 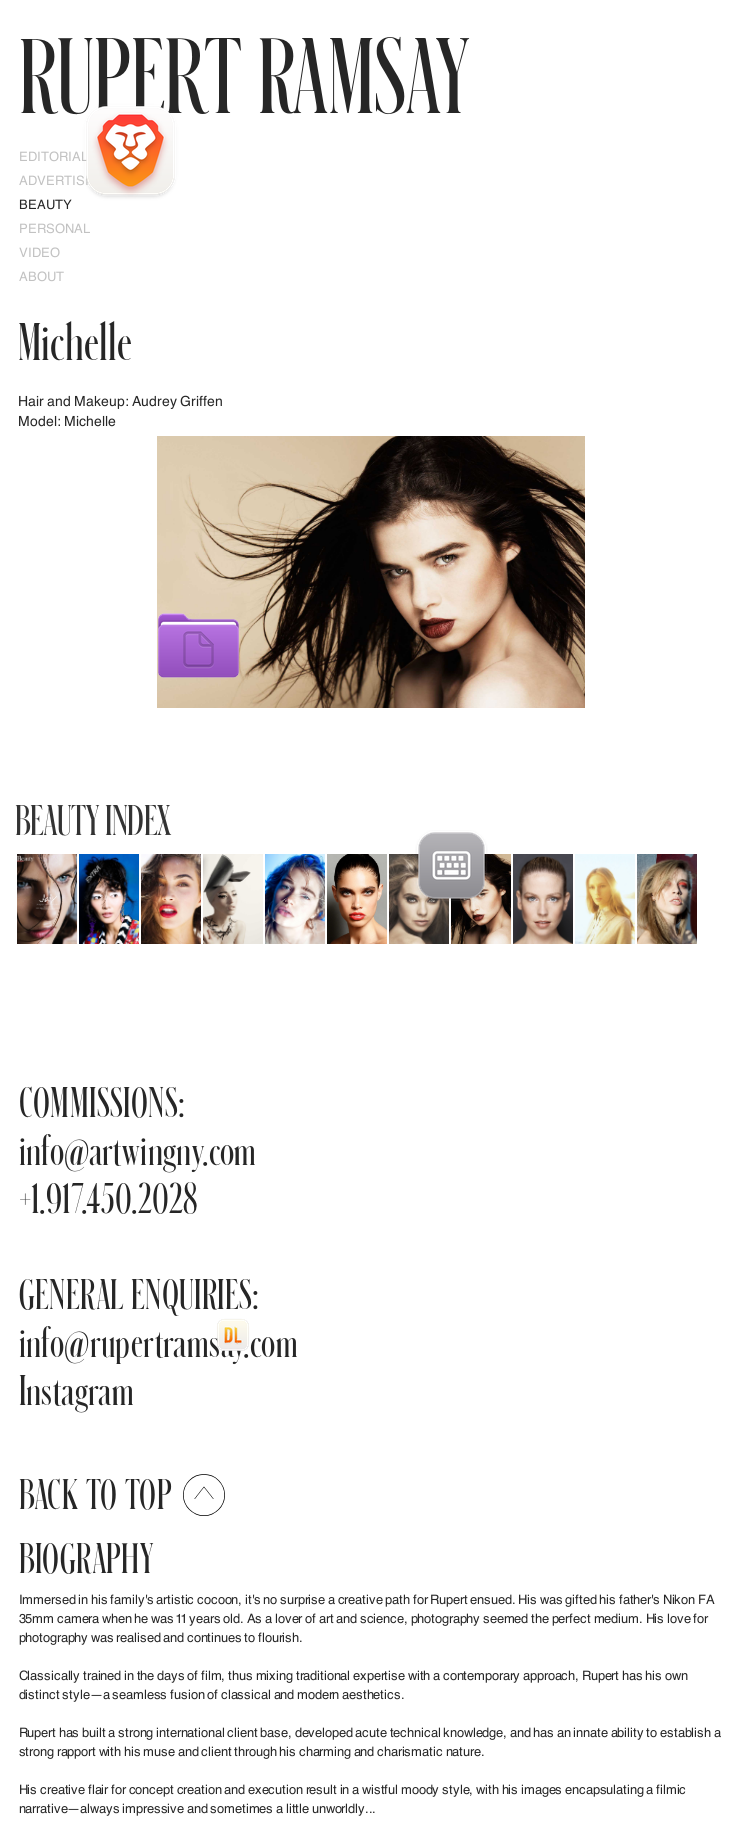 What do you see at coordinates (198, 645) in the screenshot?
I see `open your documents folder` at bounding box center [198, 645].